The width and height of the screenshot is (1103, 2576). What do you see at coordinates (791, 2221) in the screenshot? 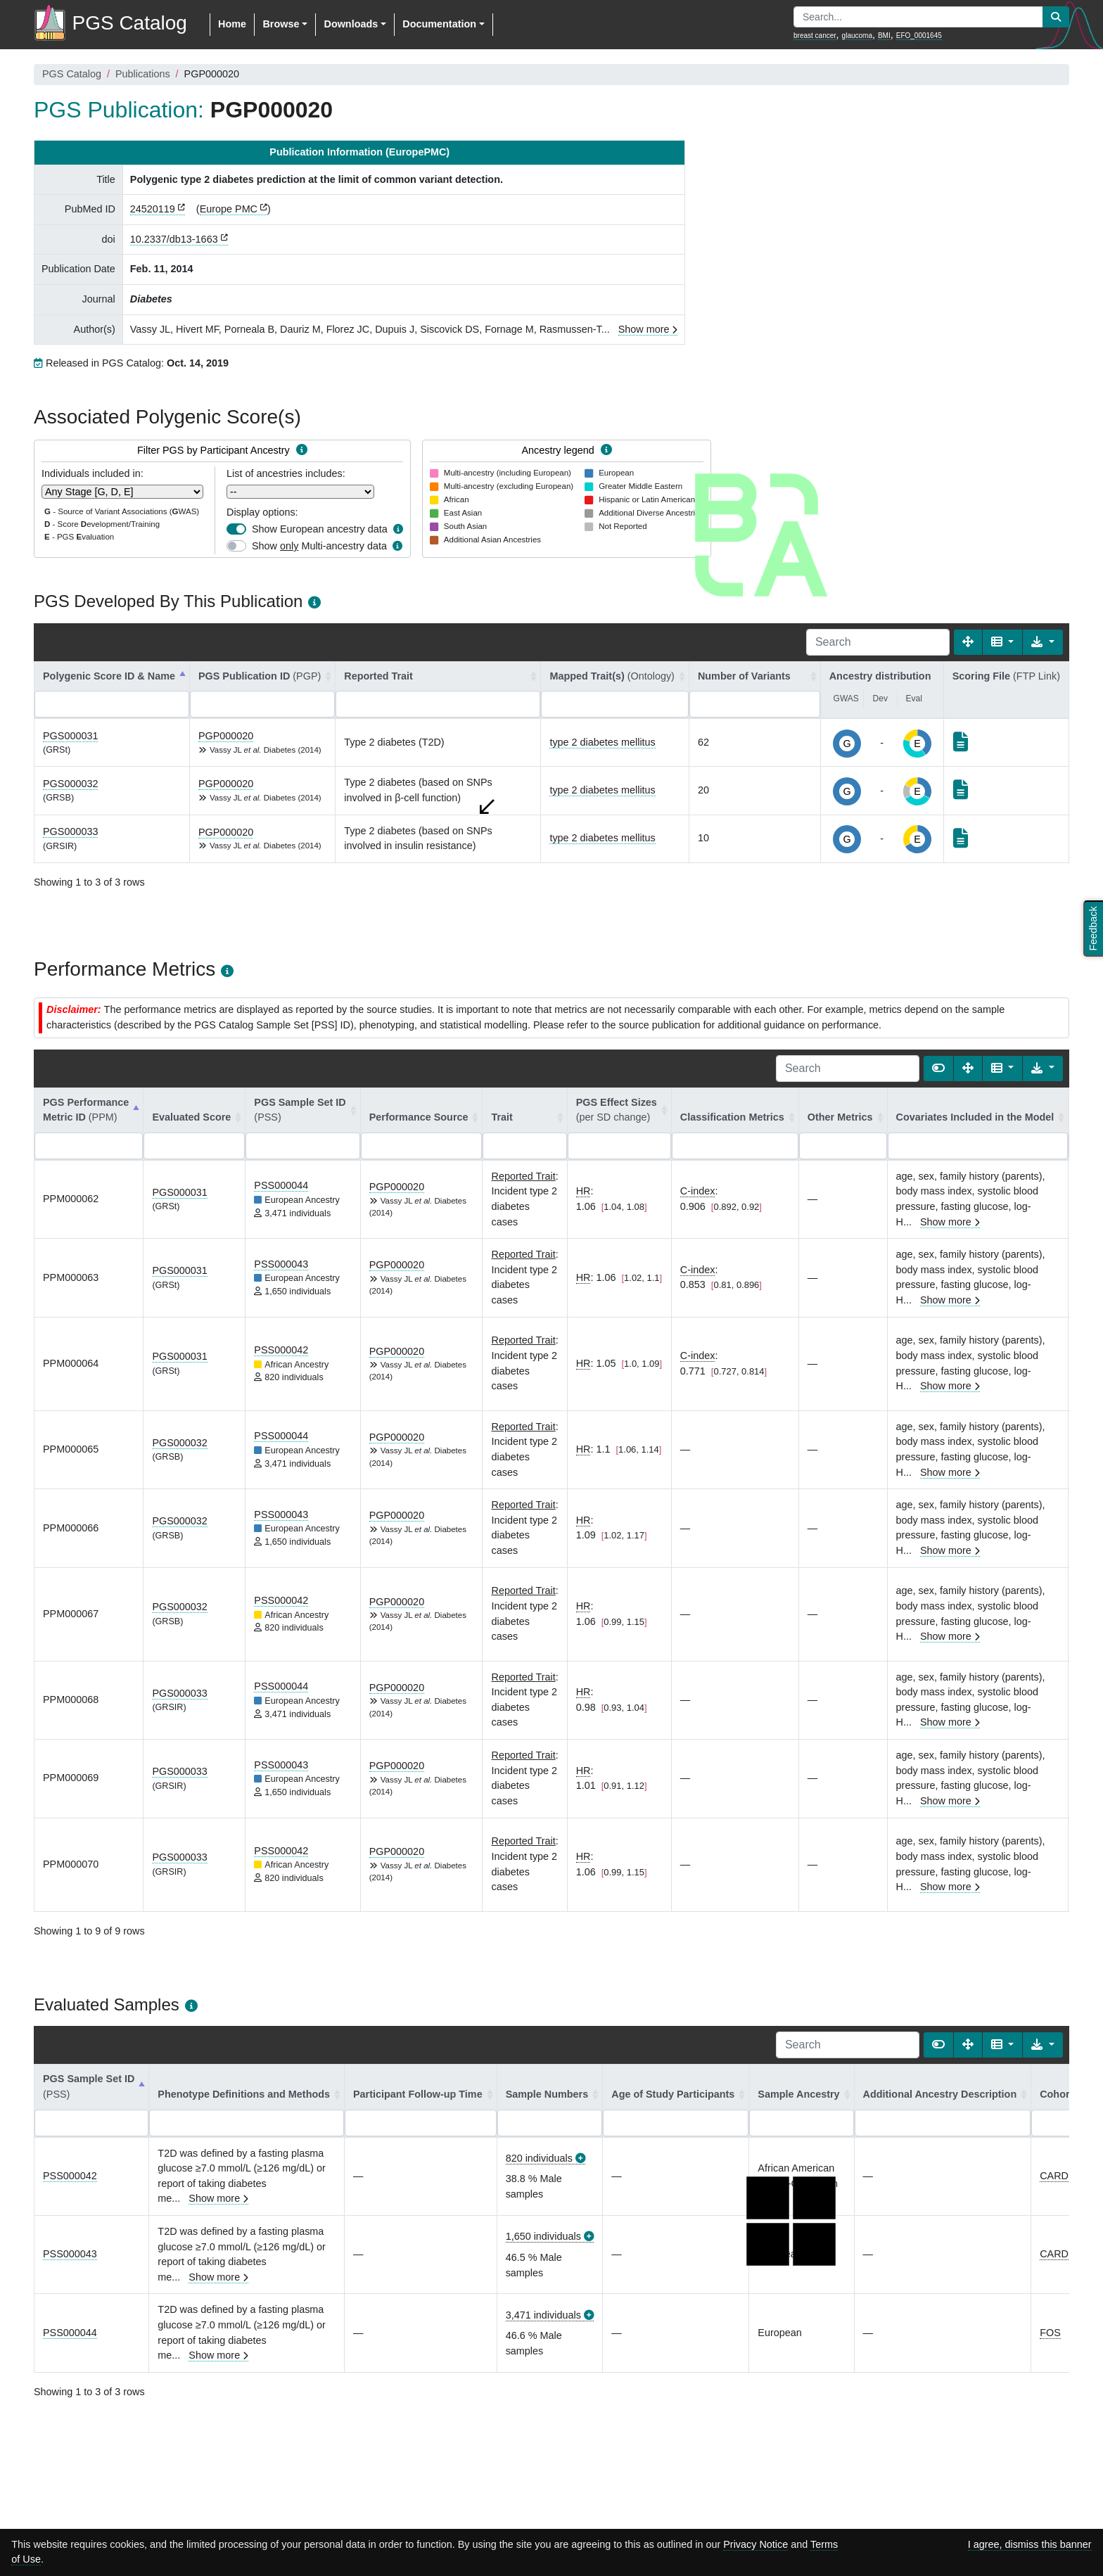
I see `microsoft brand logo` at bounding box center [791, 2221].